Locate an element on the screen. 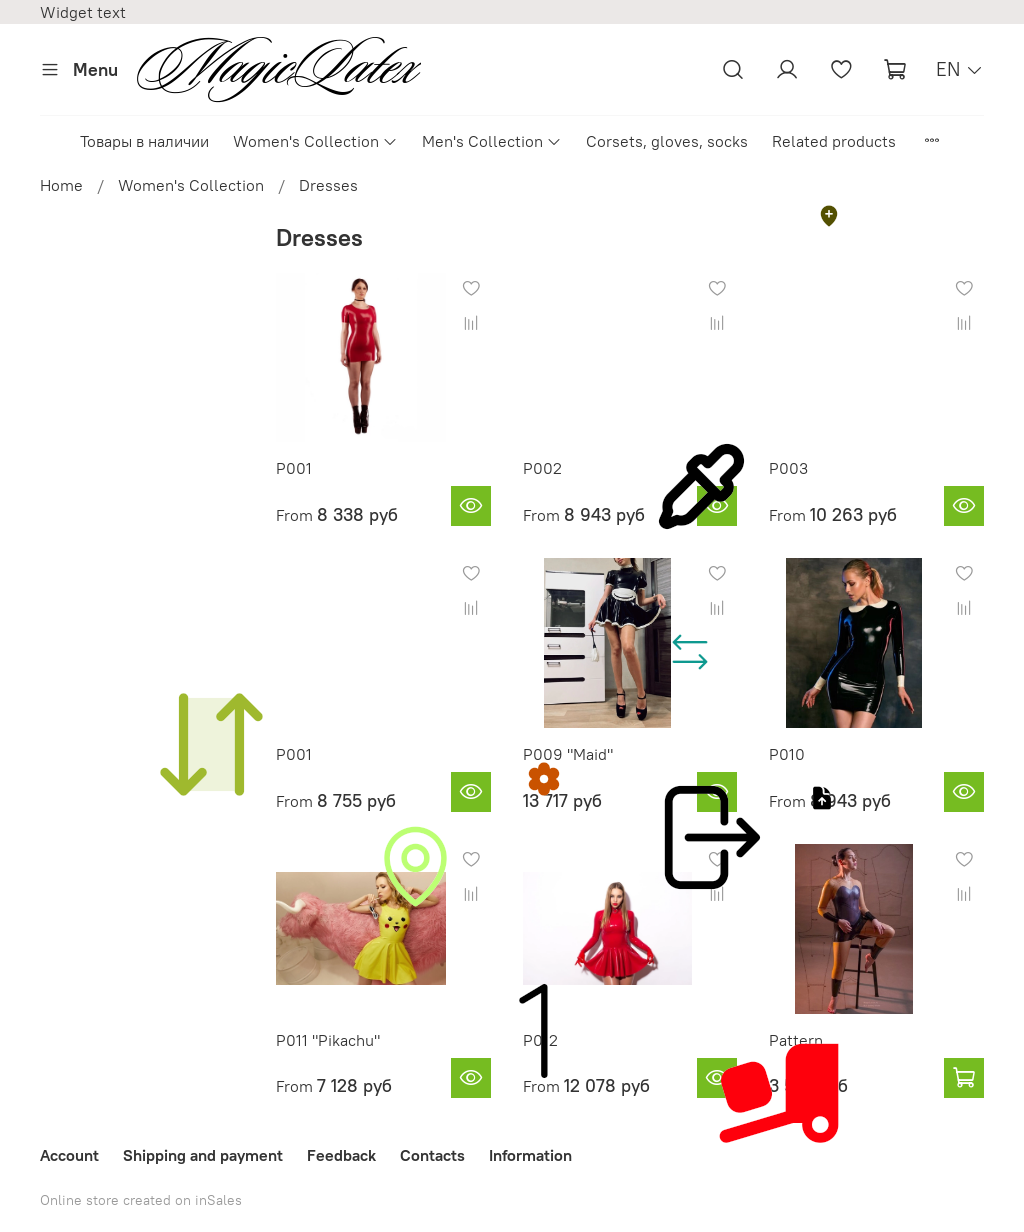 The width and height of the screenshot is (1024, 1232). pick a color from the canvas is located at coordinates (701, 486).